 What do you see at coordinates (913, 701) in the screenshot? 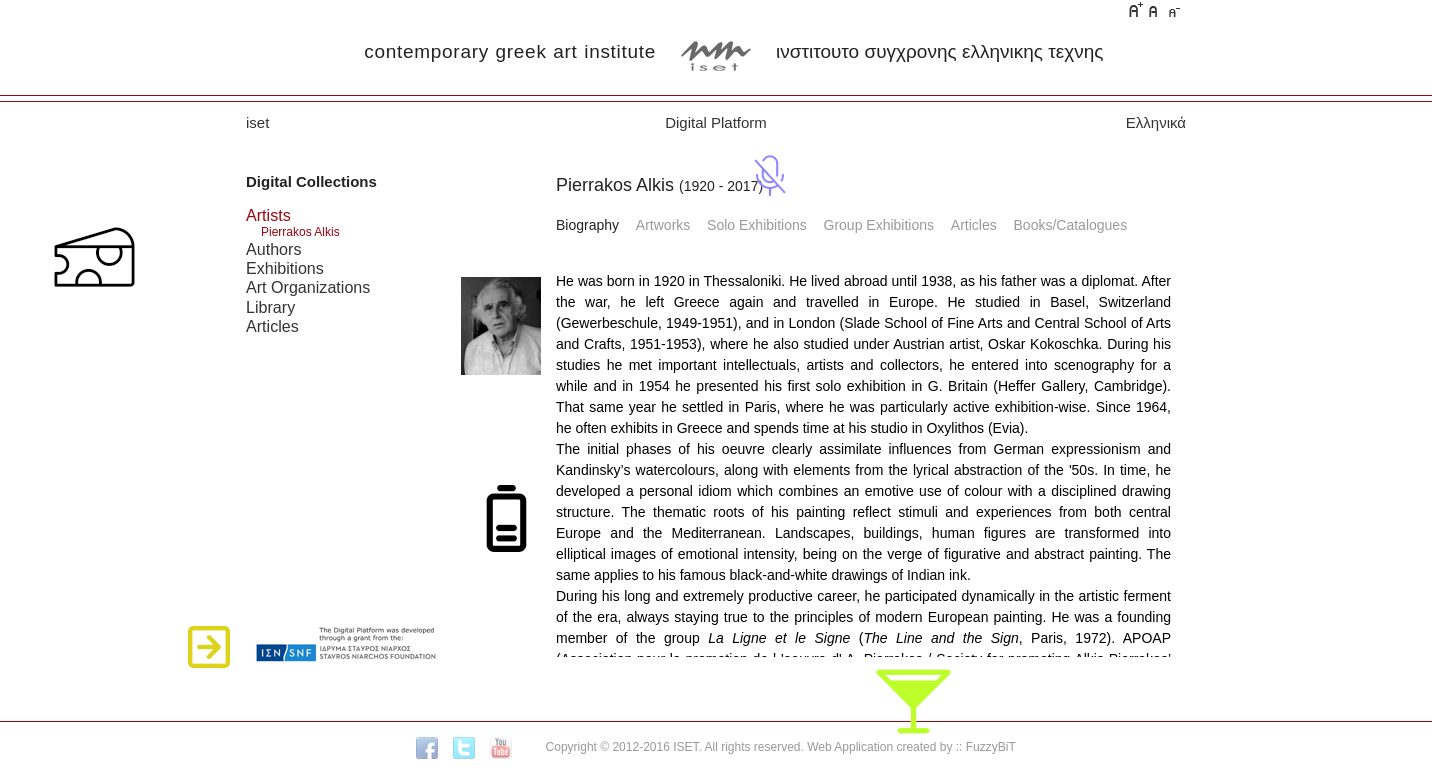
I see `access bar or cocktail menu` at bounding box center [913, 701].